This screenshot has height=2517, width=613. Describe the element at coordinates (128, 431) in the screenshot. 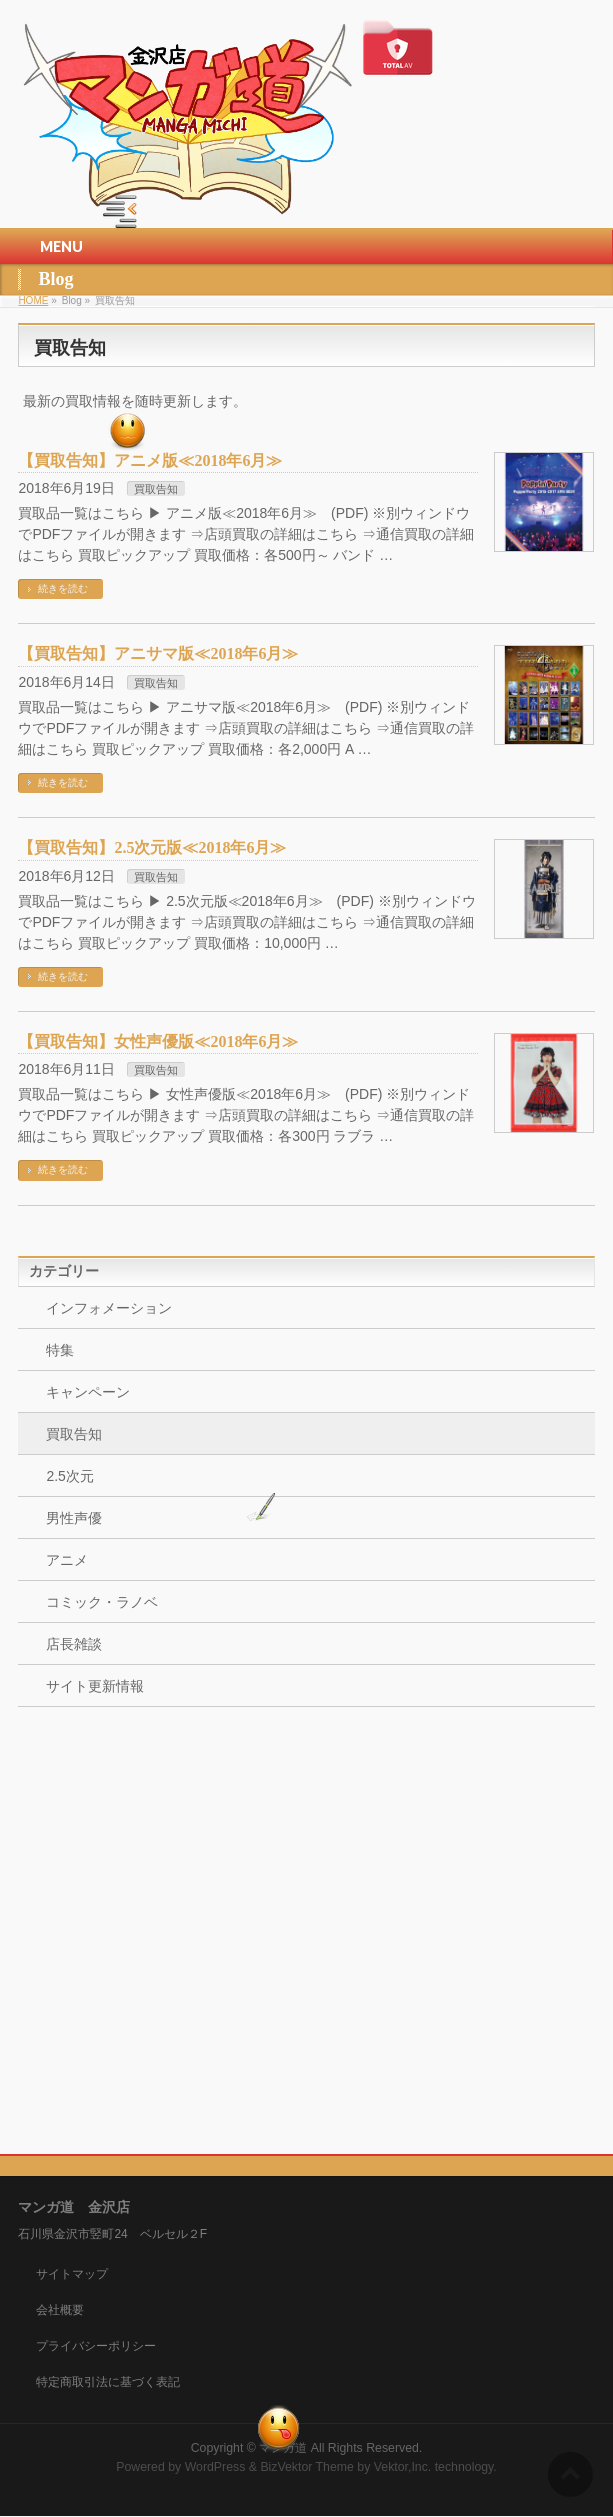

I see `indicates a warning or concern status` at that location.